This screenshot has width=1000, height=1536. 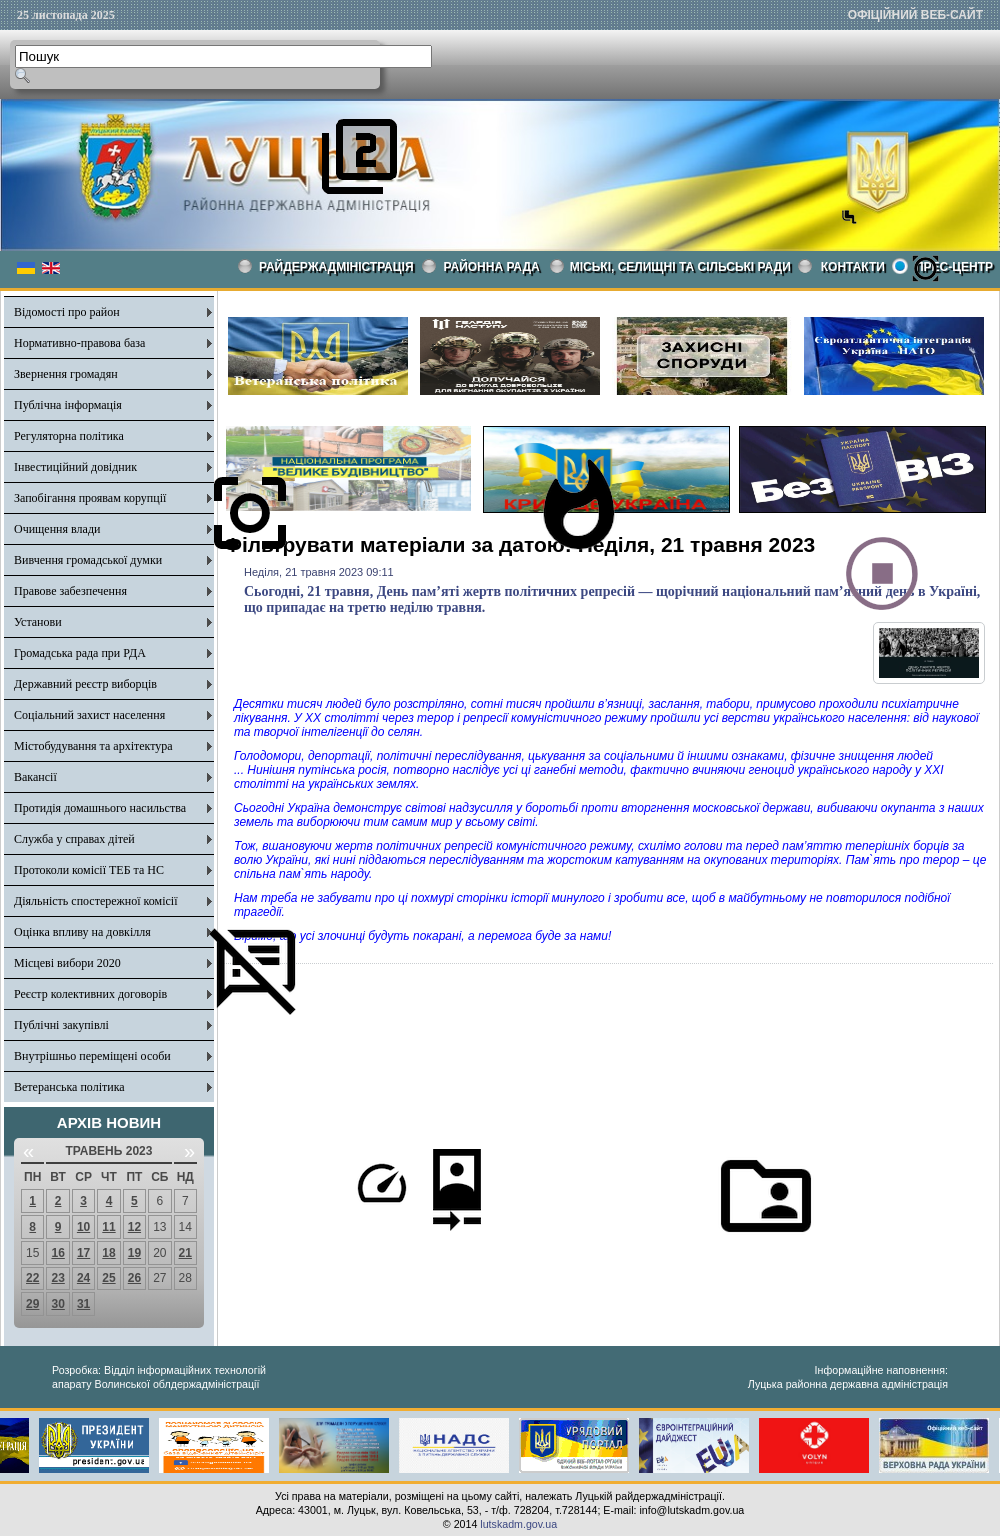 I want to click on standard legroom seat option, so click(x=849, y=217).